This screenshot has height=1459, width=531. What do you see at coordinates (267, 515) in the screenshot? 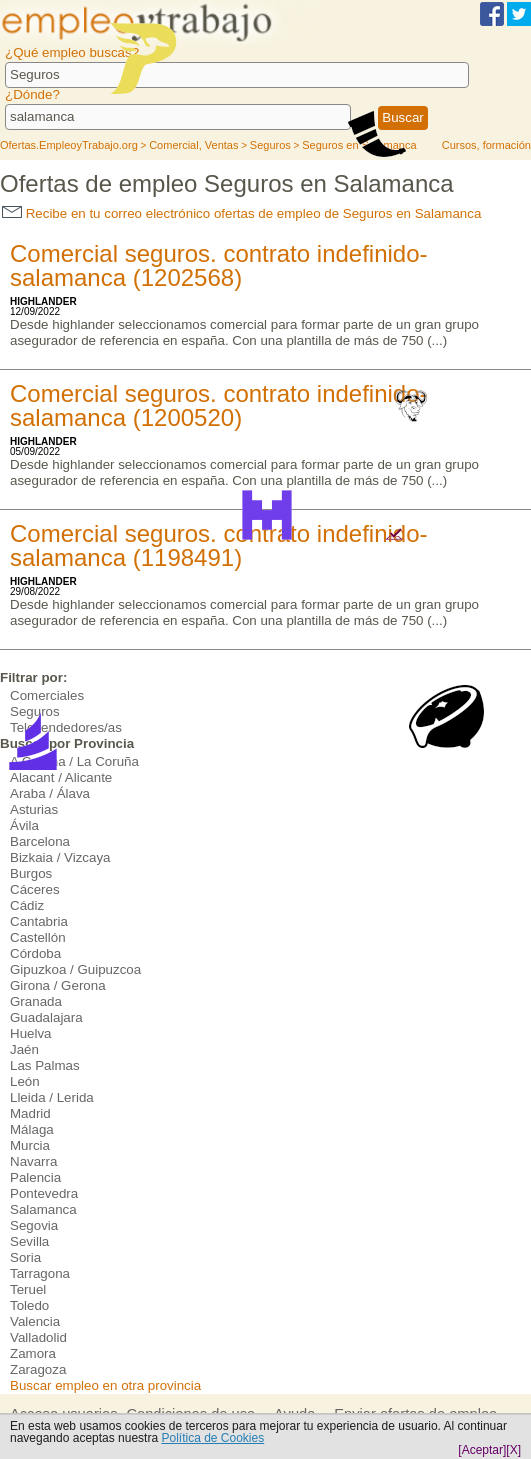
I see `open mixtral AI model settings` at bounding box center [267, 515].